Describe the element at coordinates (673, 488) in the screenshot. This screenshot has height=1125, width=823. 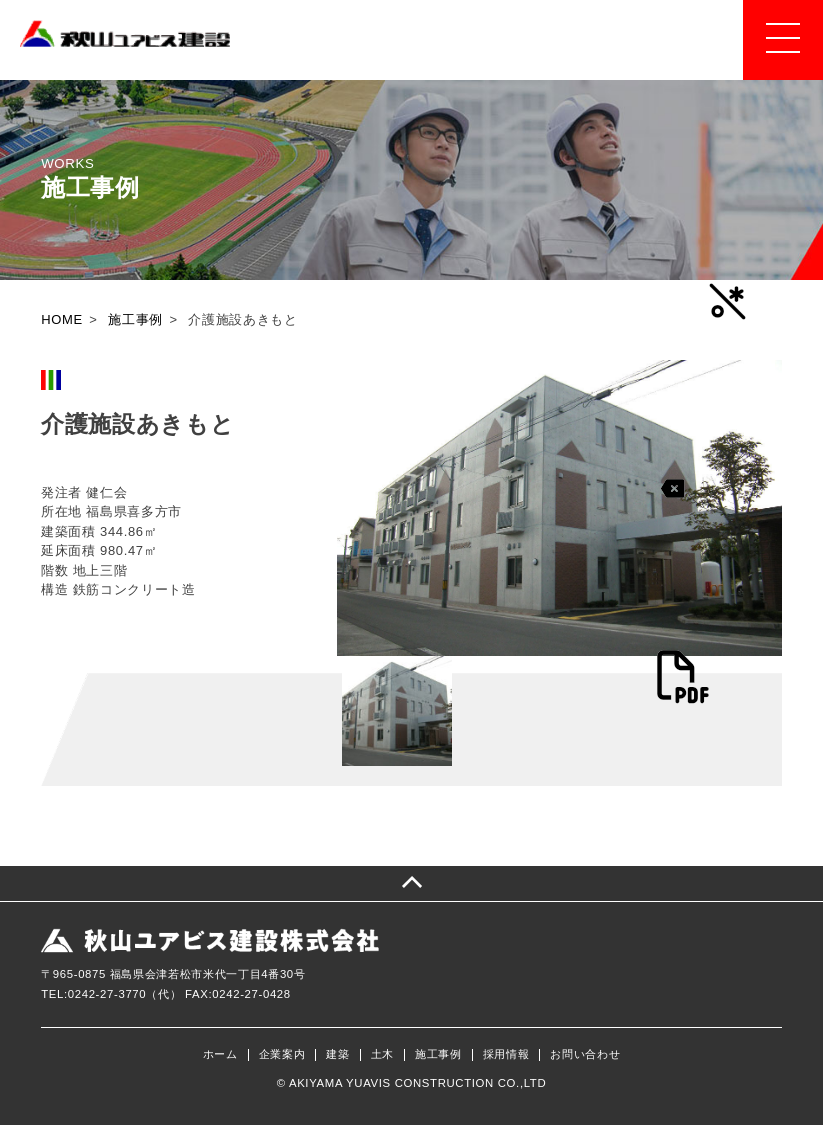
I see `delete the previous character` at that location.